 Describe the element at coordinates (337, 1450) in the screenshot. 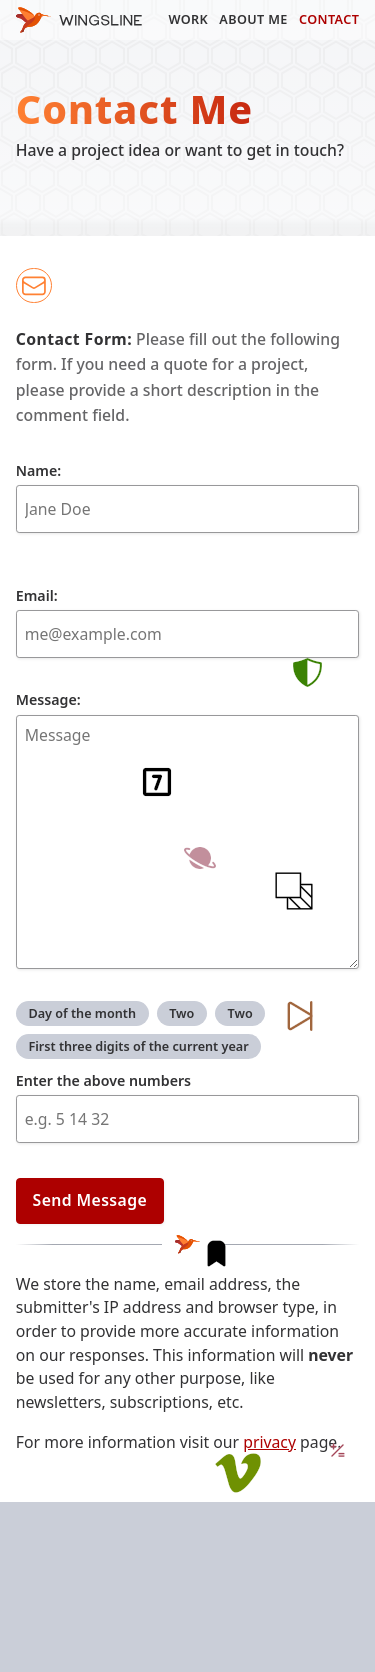

I see `toggle between addition and equals operations` at that location.